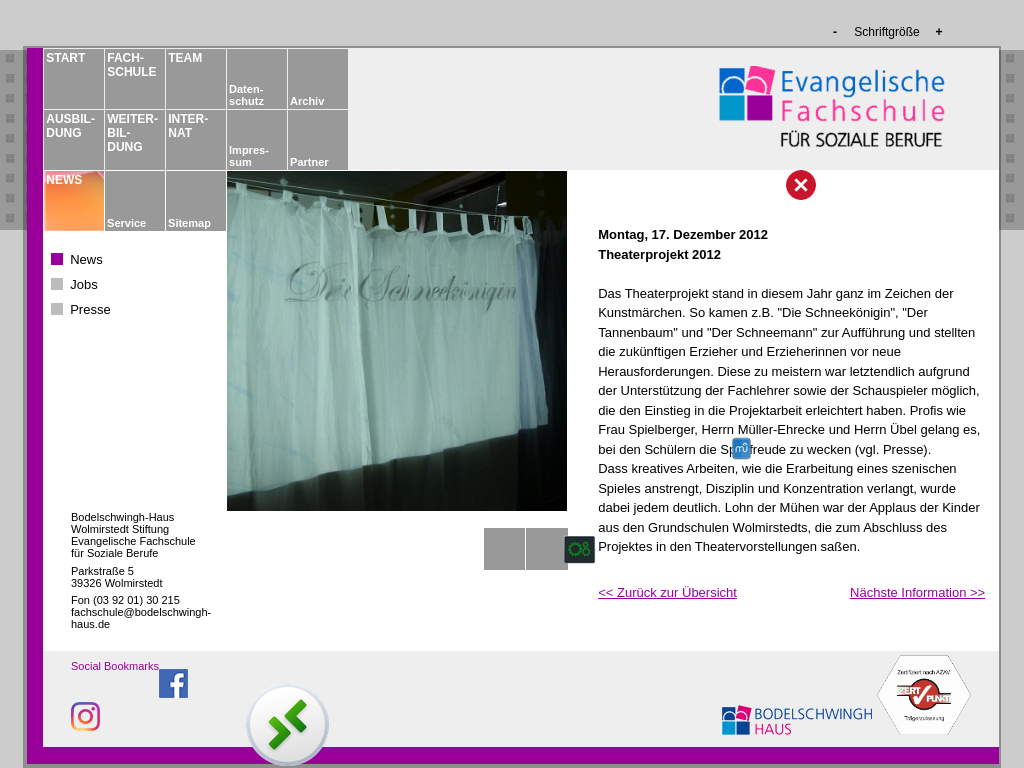 This screenshot has height=768, width=1024. I want to click on indicates file or folder is syncing, so click(287, 724).